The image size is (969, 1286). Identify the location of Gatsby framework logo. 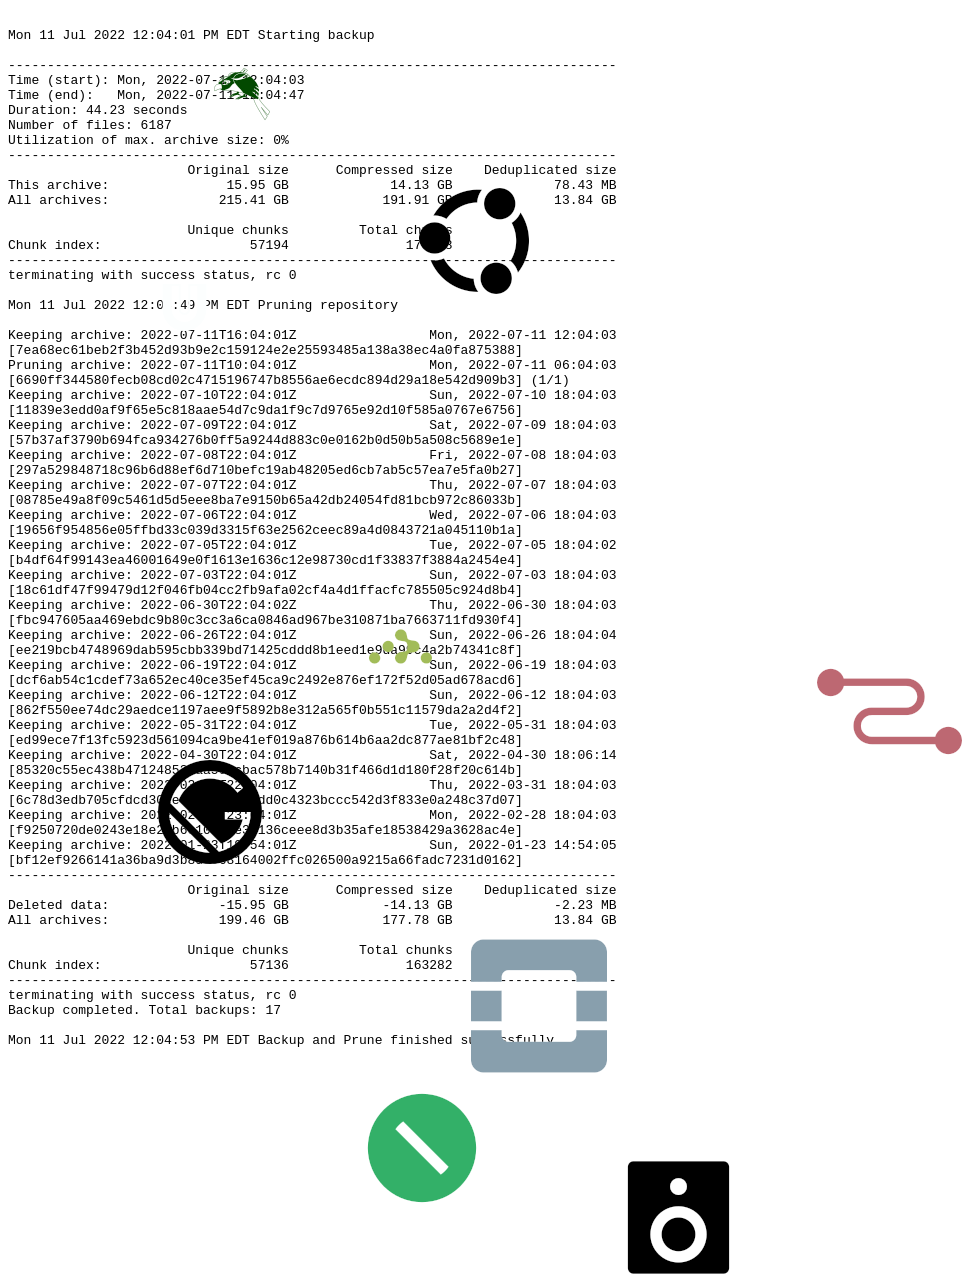
(210, 812).